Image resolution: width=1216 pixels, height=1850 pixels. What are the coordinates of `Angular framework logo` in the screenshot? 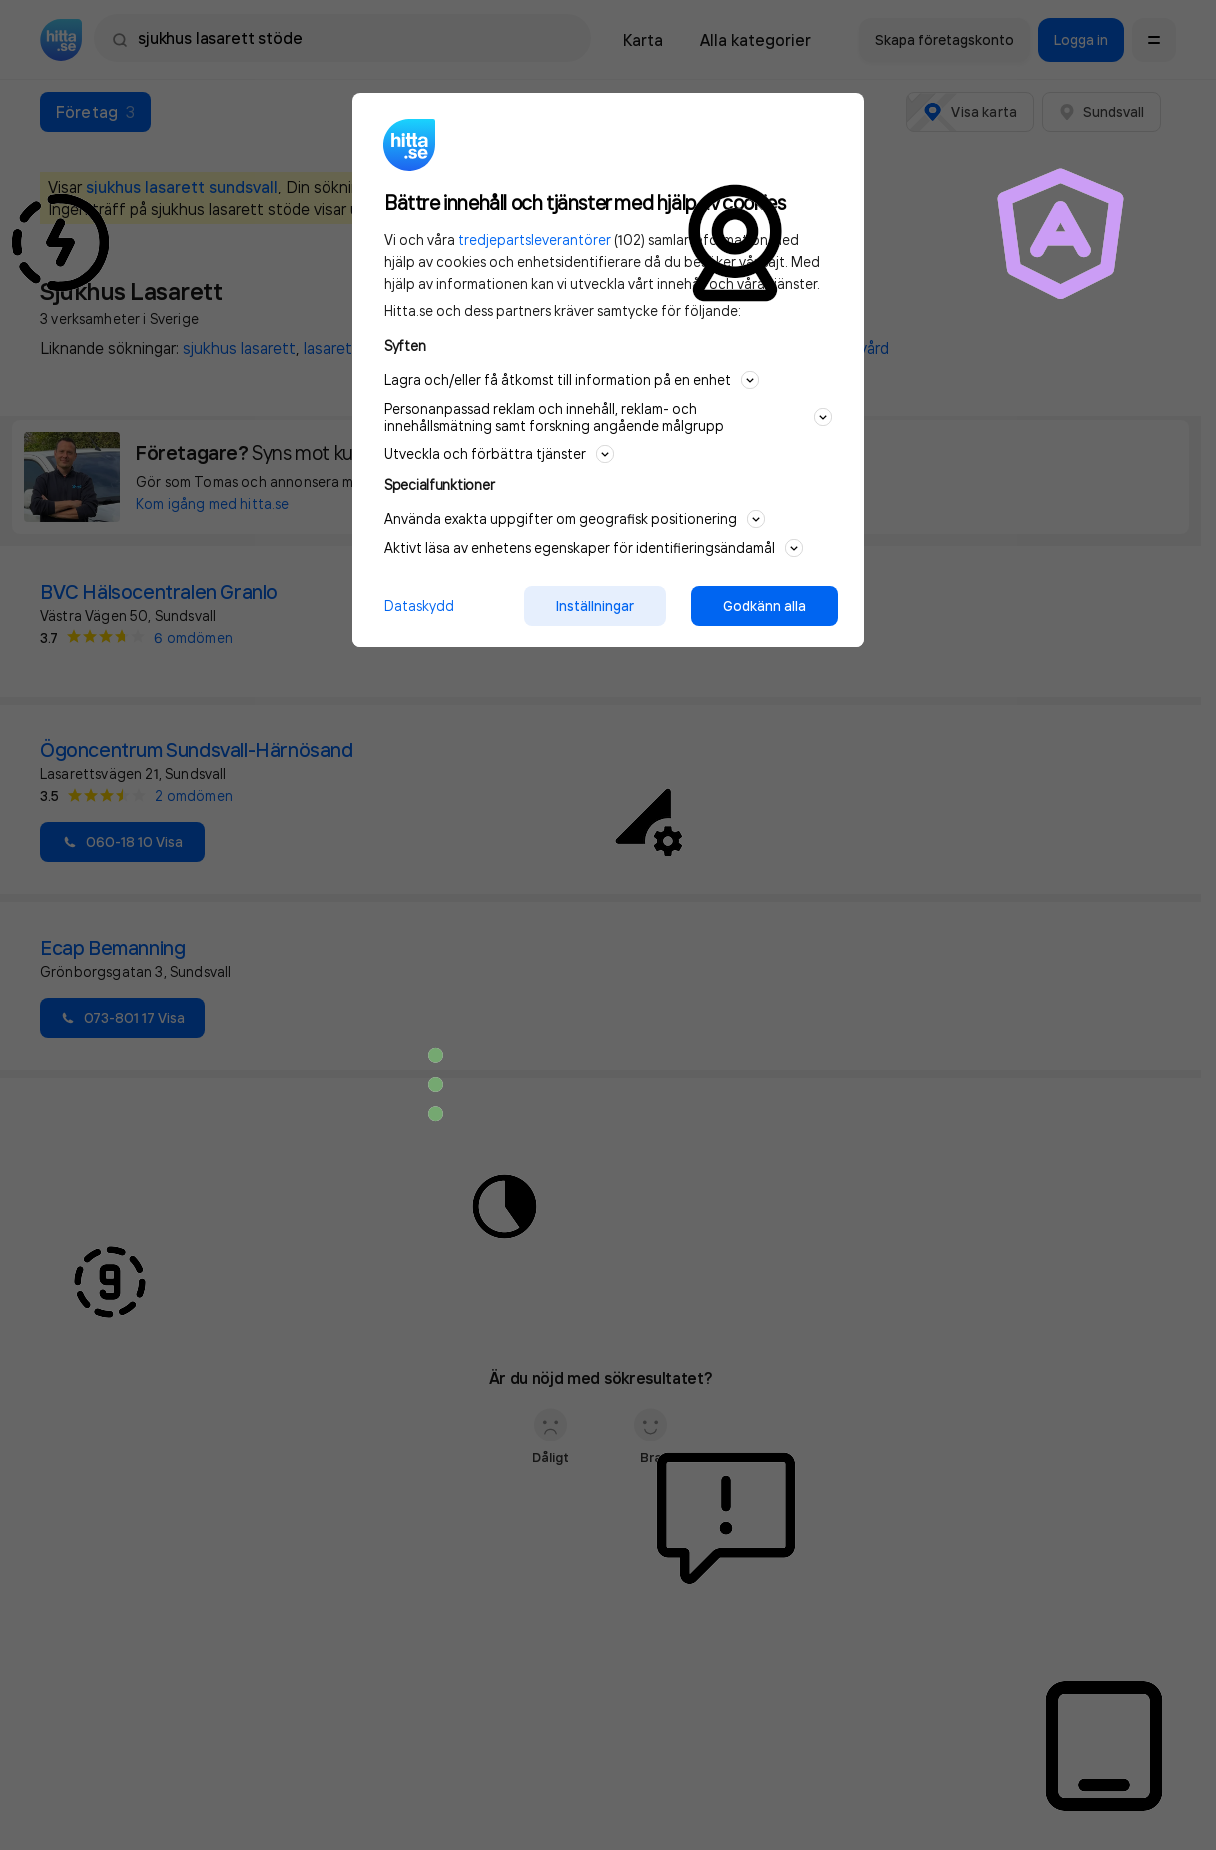 It's located at (1060, 231).